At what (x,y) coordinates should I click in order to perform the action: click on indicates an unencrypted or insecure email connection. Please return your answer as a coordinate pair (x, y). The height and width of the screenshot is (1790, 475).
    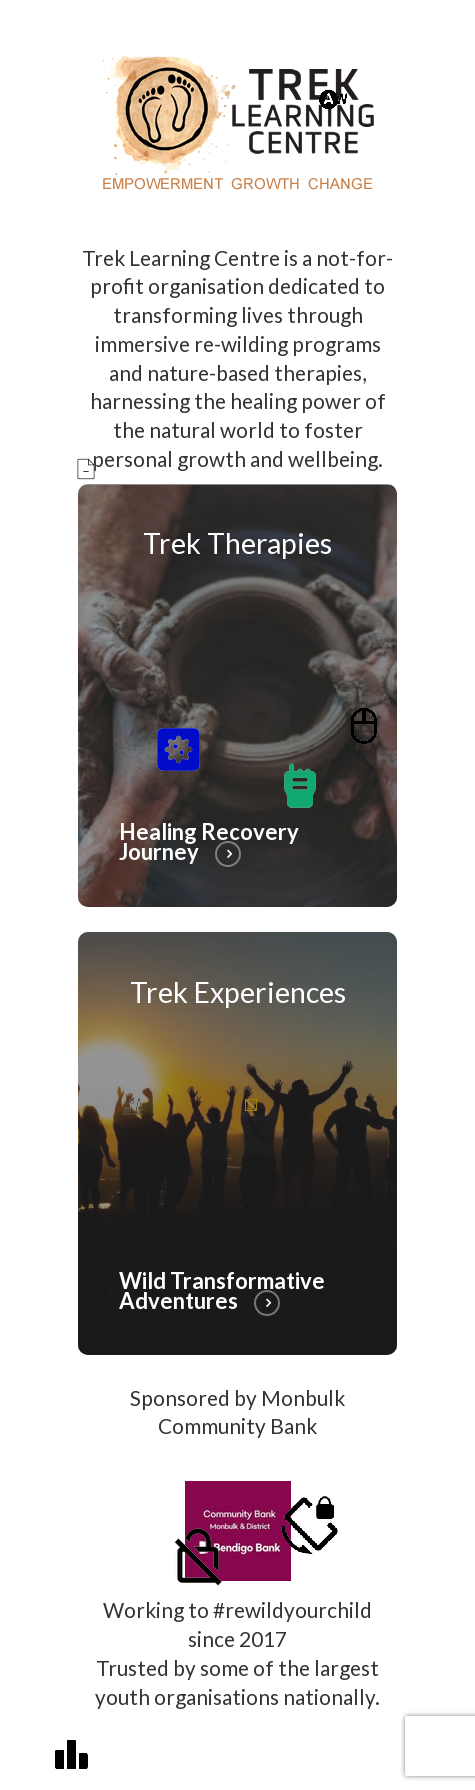
    Looking at the image, I should click on (198, 1557).